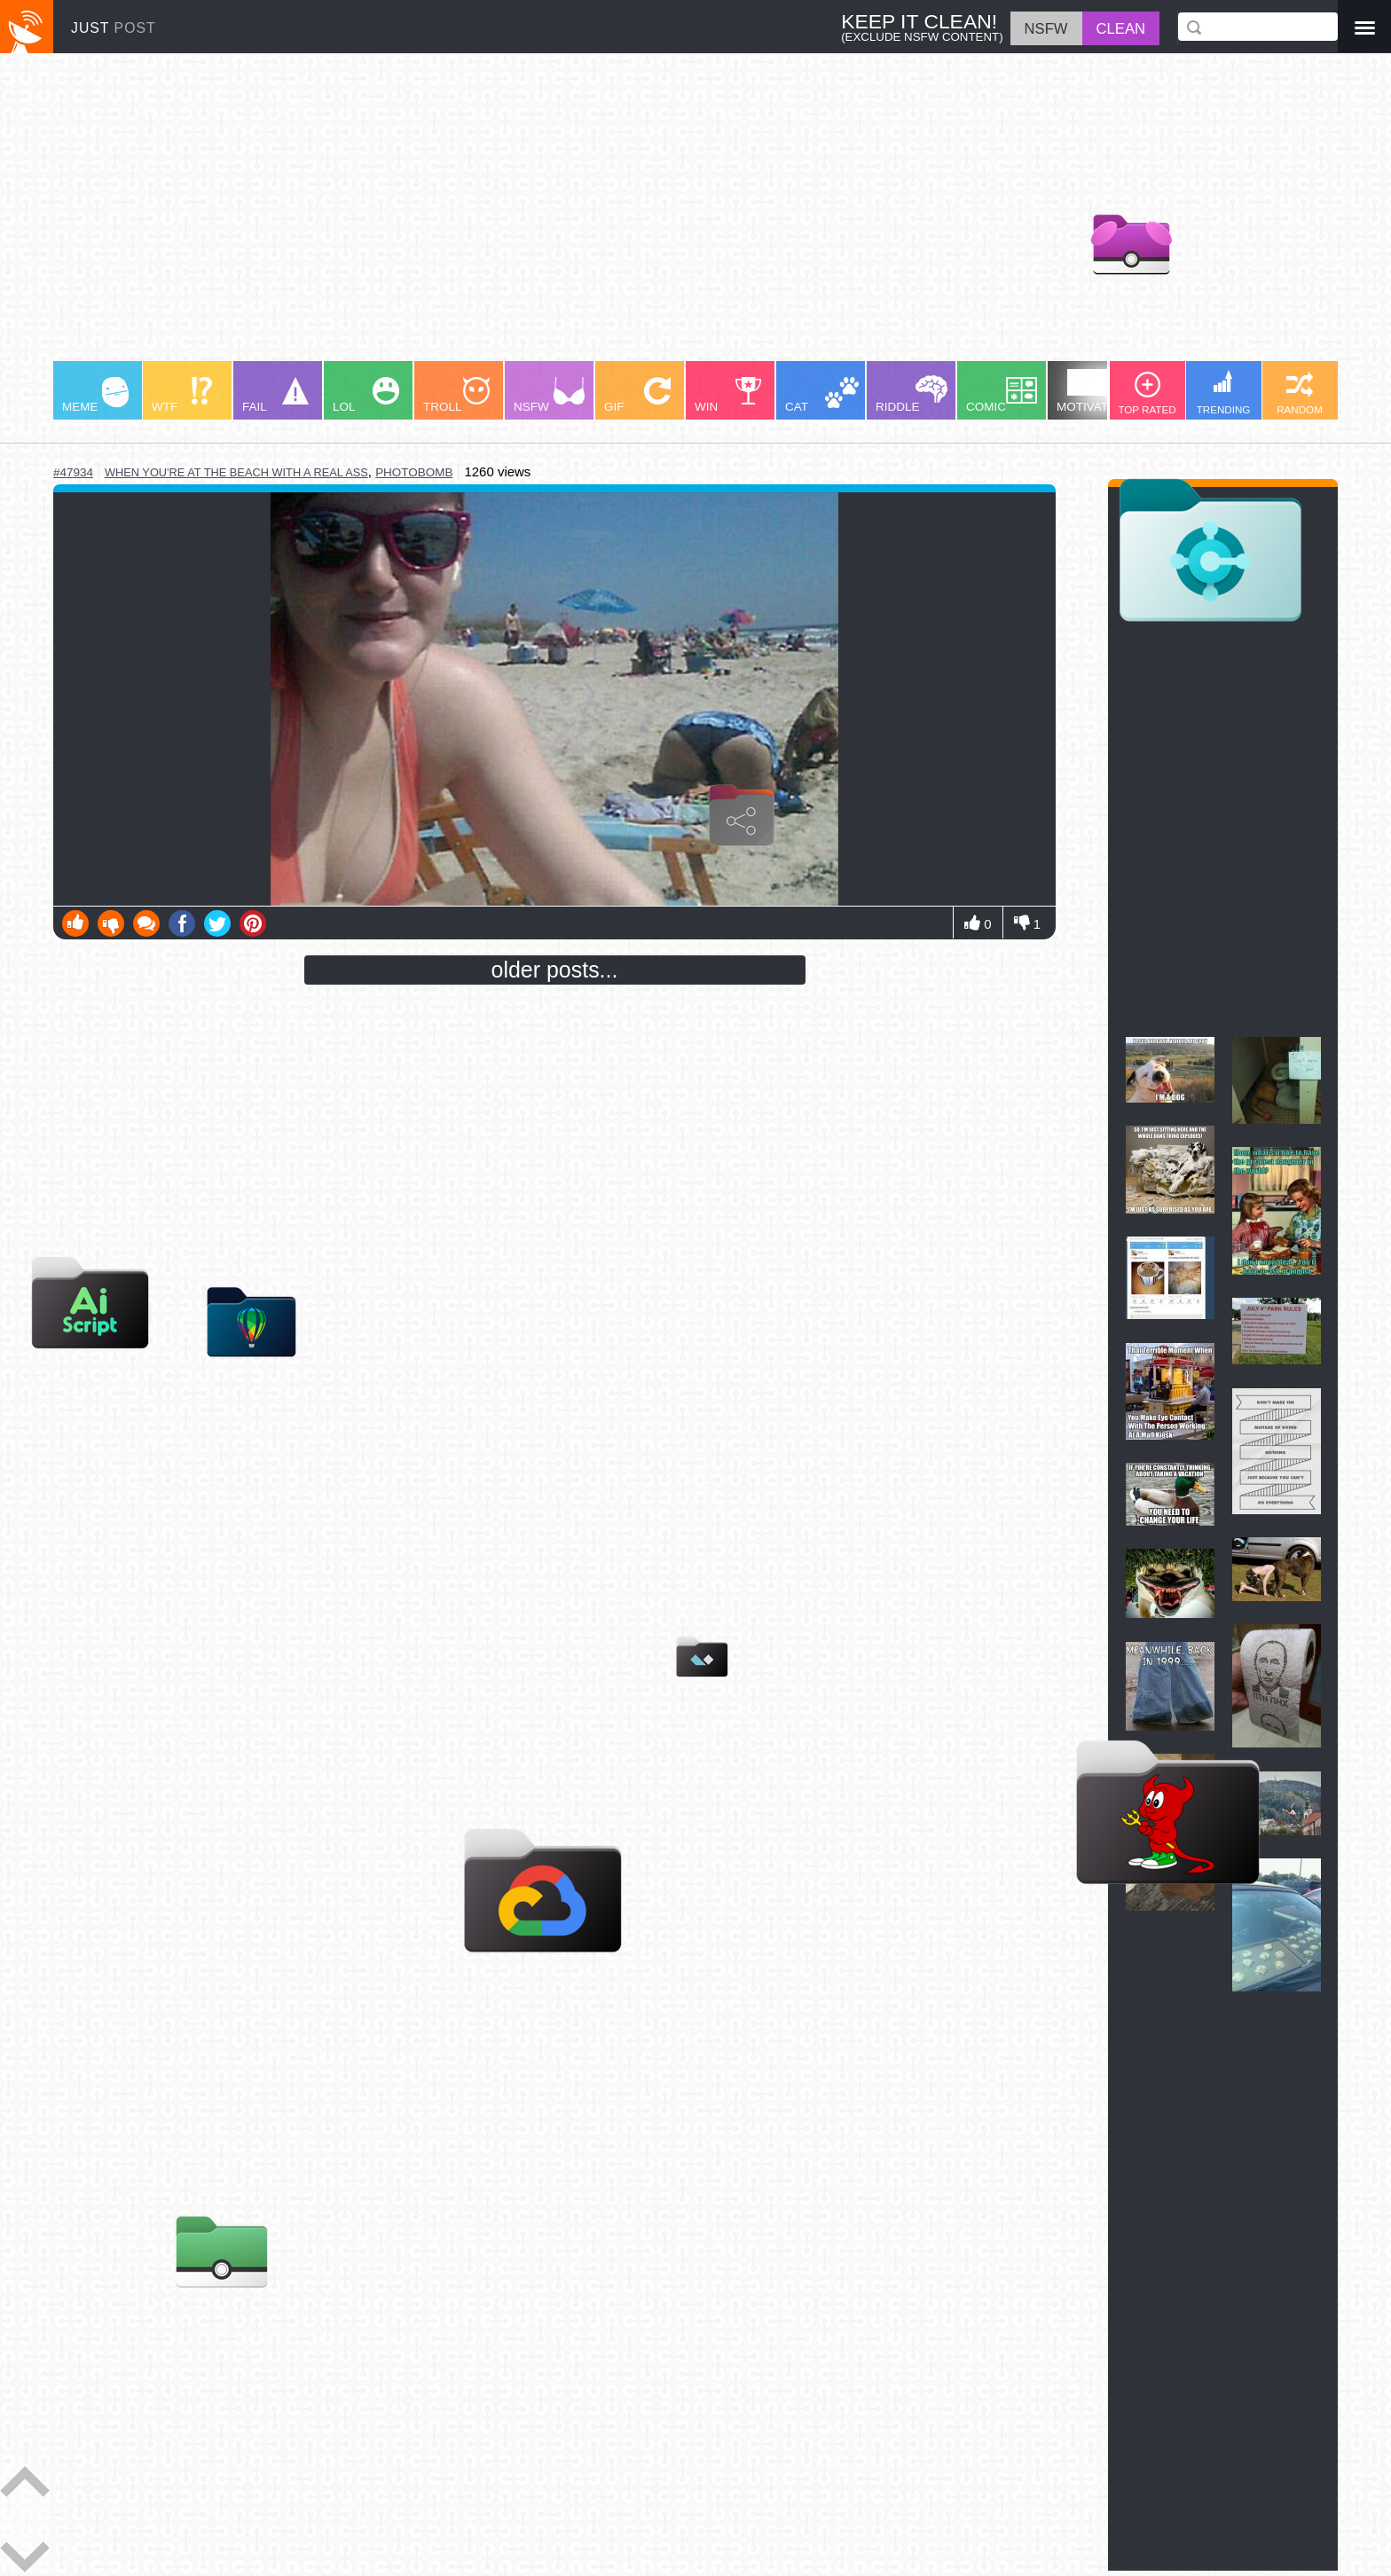 The height and width of the screenshot is (2576, 1391). Describe the element at coordinates (1167, 1817) in the screenshot. I see `open BSD-related files or projects` at that location.